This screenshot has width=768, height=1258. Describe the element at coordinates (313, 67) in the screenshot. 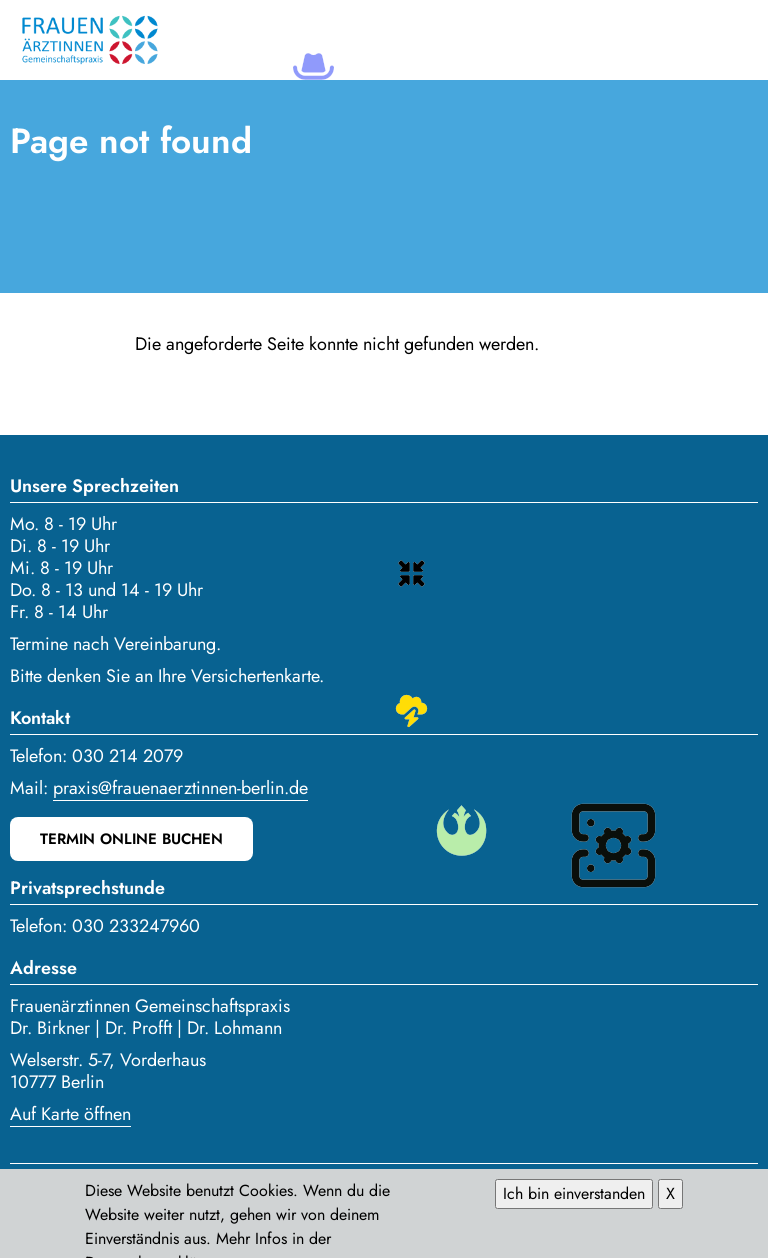

I see `select western or country theme` at that location.